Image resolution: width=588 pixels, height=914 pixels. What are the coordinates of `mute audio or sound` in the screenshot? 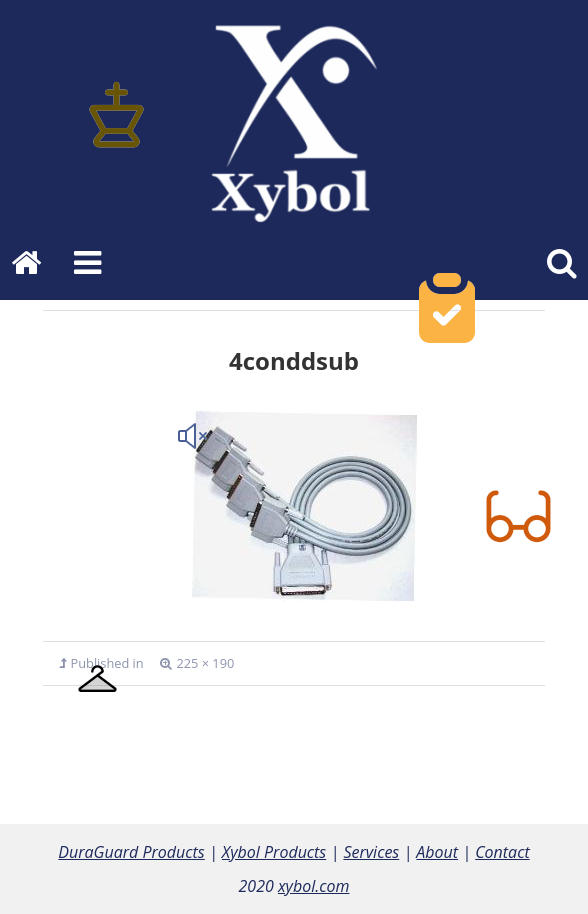 It's located at (192, 436).